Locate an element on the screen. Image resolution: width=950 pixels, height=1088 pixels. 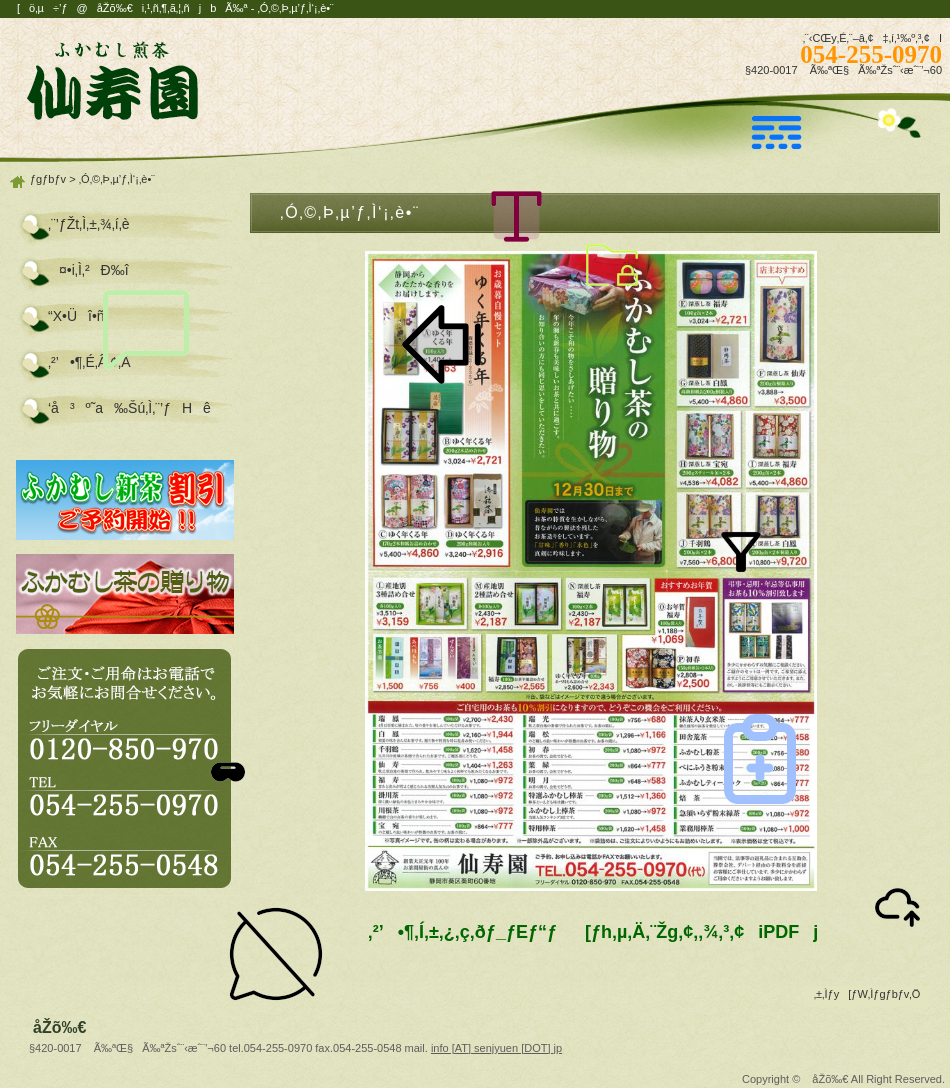
go back to previous screen is located at coordinates (444, 344).